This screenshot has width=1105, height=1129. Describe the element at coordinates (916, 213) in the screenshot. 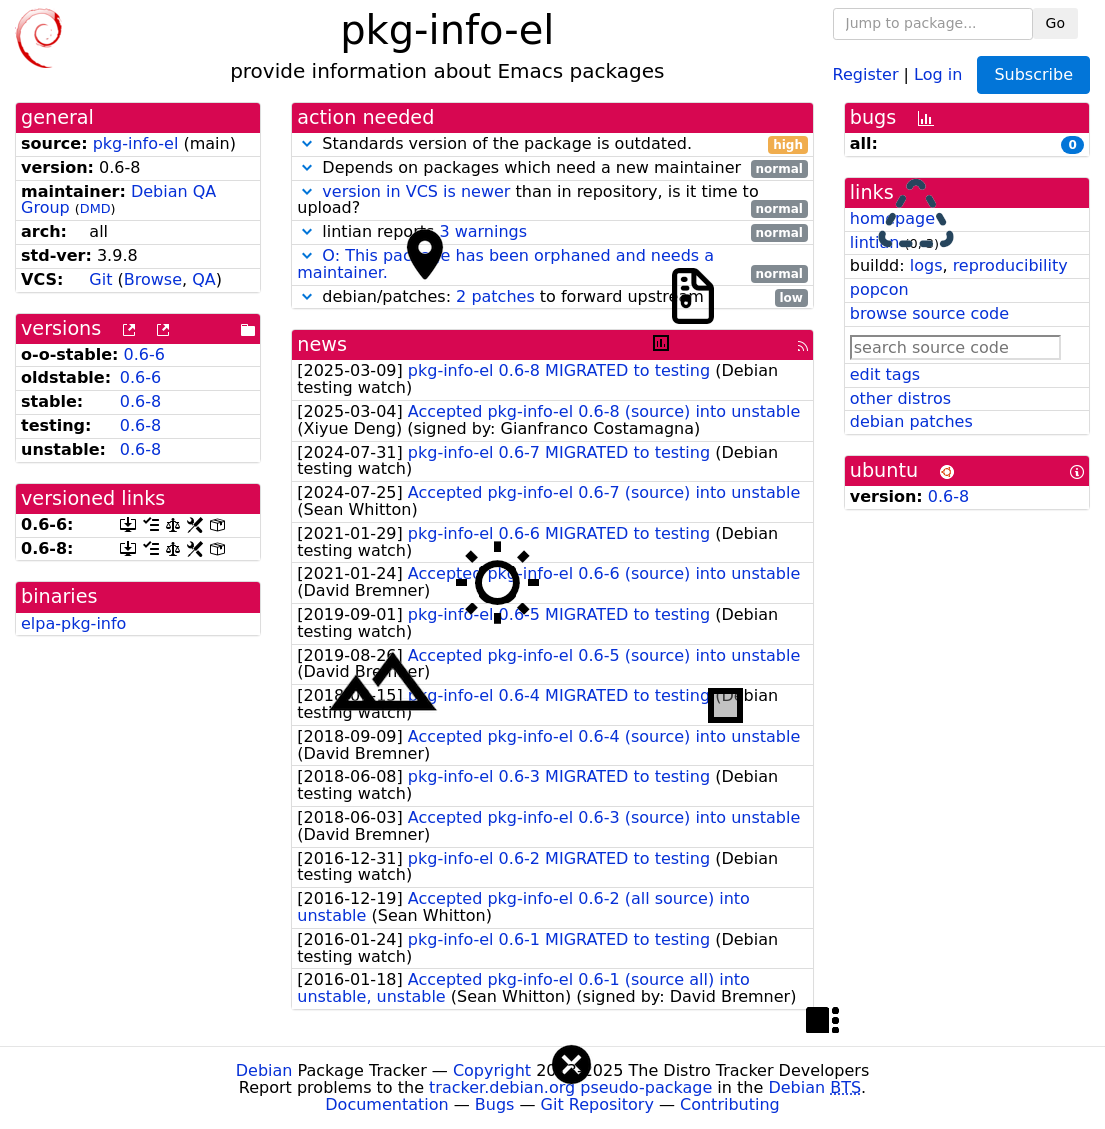

I see `indicates an incomplete or in-progress shape` at that location.